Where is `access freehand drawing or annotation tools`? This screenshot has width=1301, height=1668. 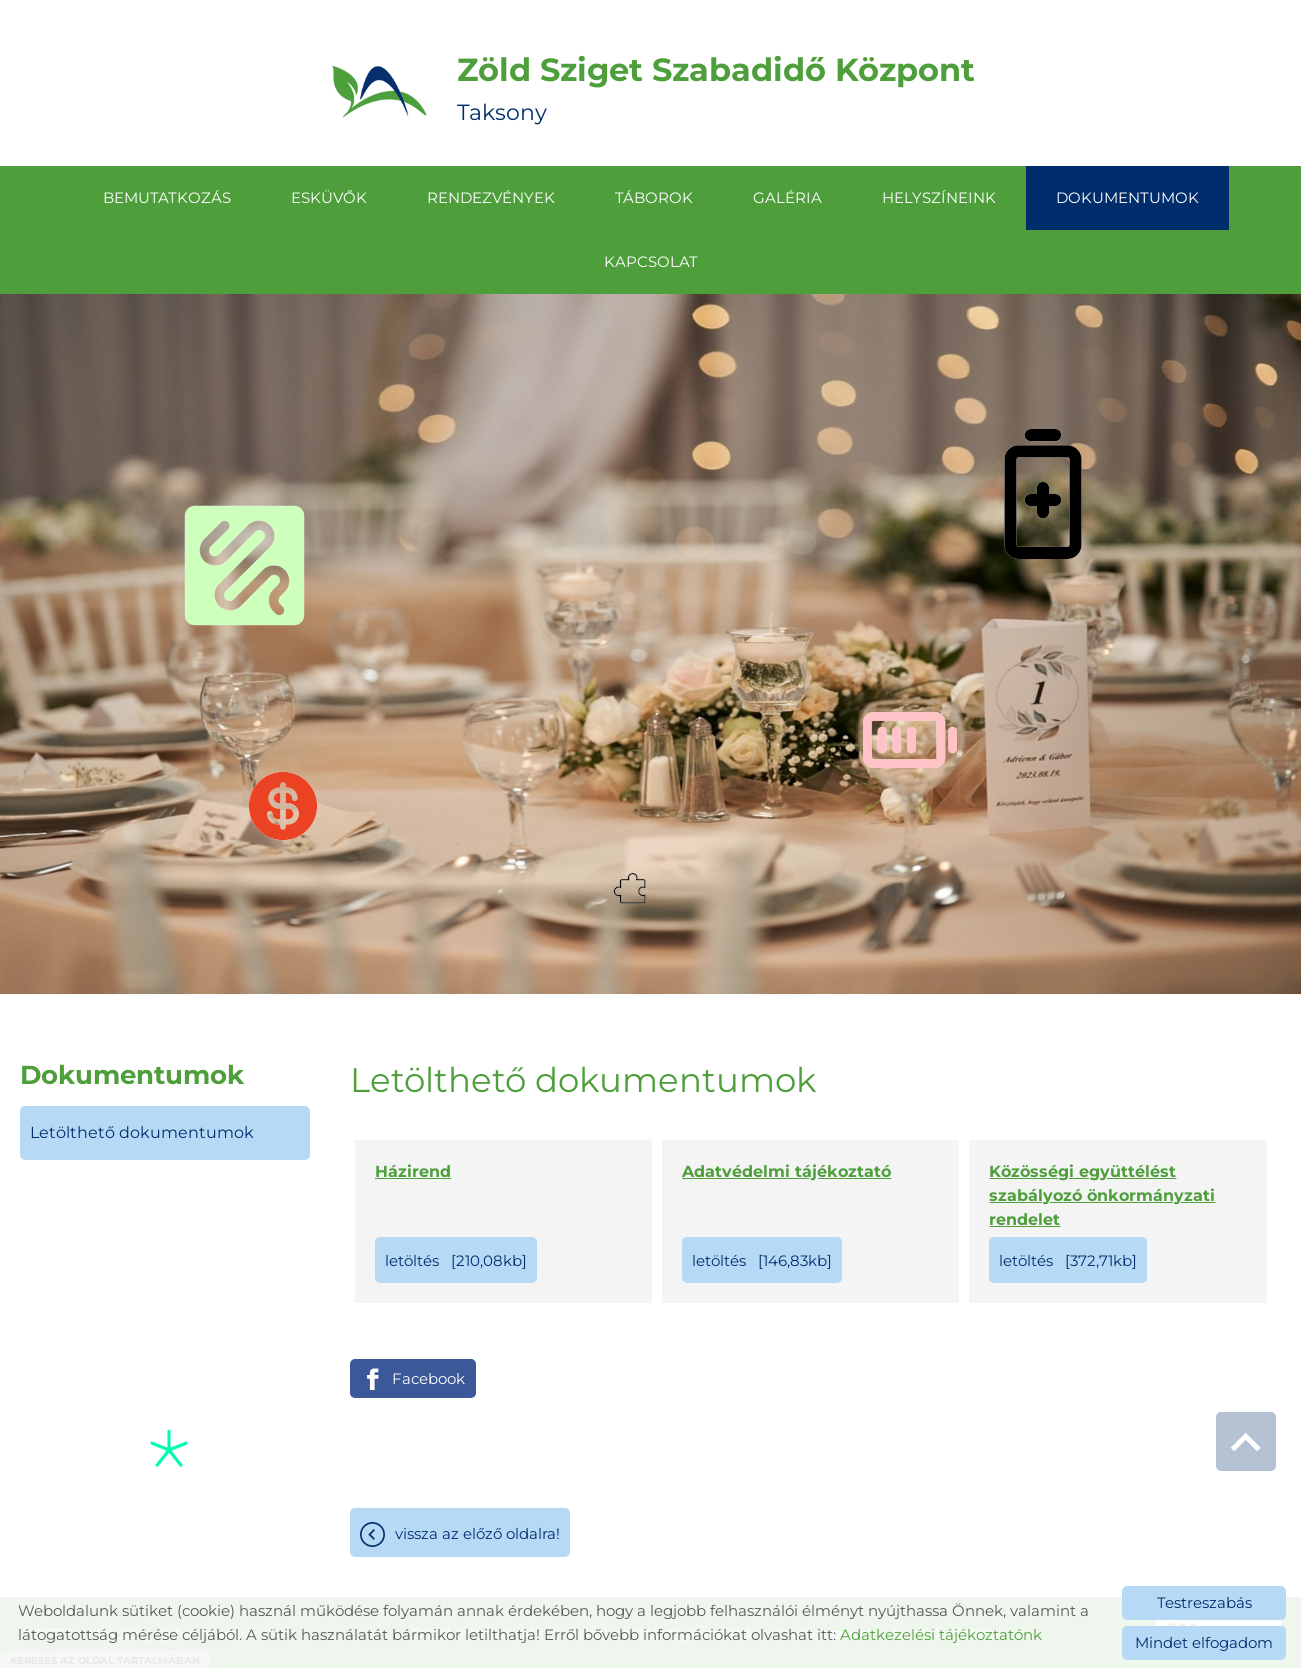 access freehand drawing or annotation tools is located at coordinates (244, 565).